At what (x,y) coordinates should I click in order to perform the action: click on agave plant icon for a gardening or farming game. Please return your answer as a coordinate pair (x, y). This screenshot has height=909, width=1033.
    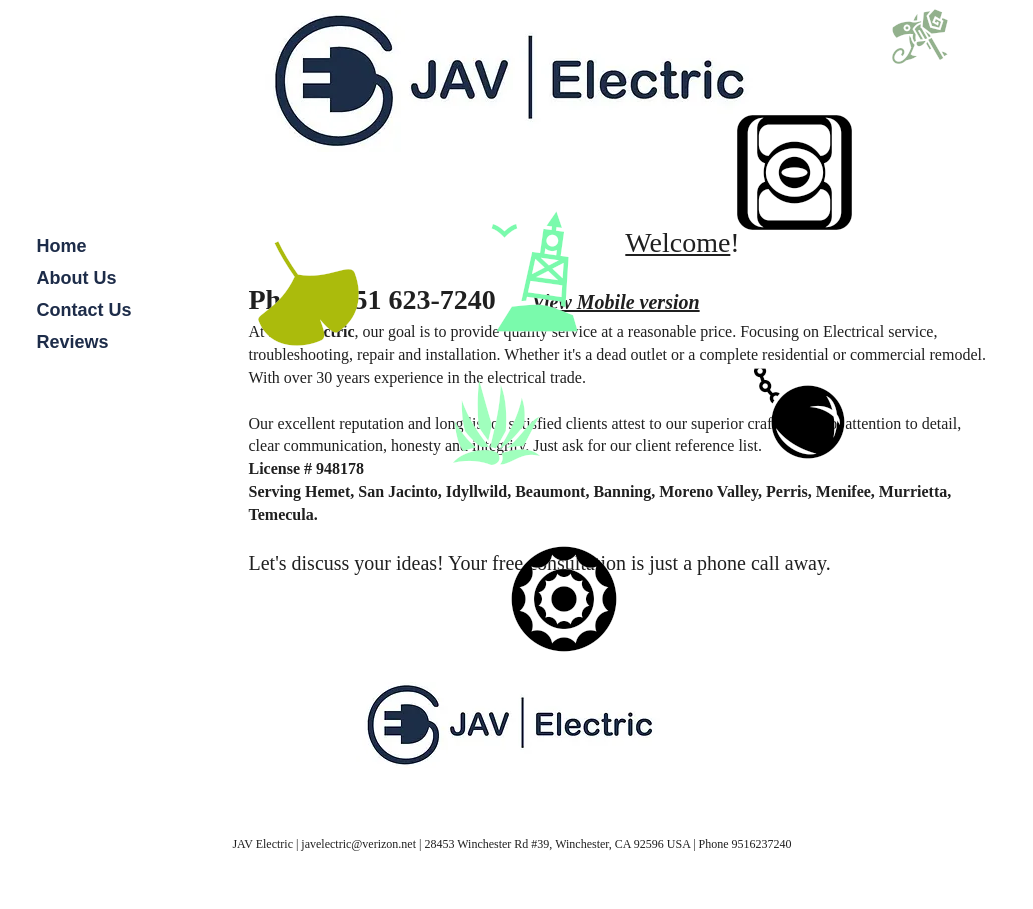
    Looking at the image, I should click on (496, 422).